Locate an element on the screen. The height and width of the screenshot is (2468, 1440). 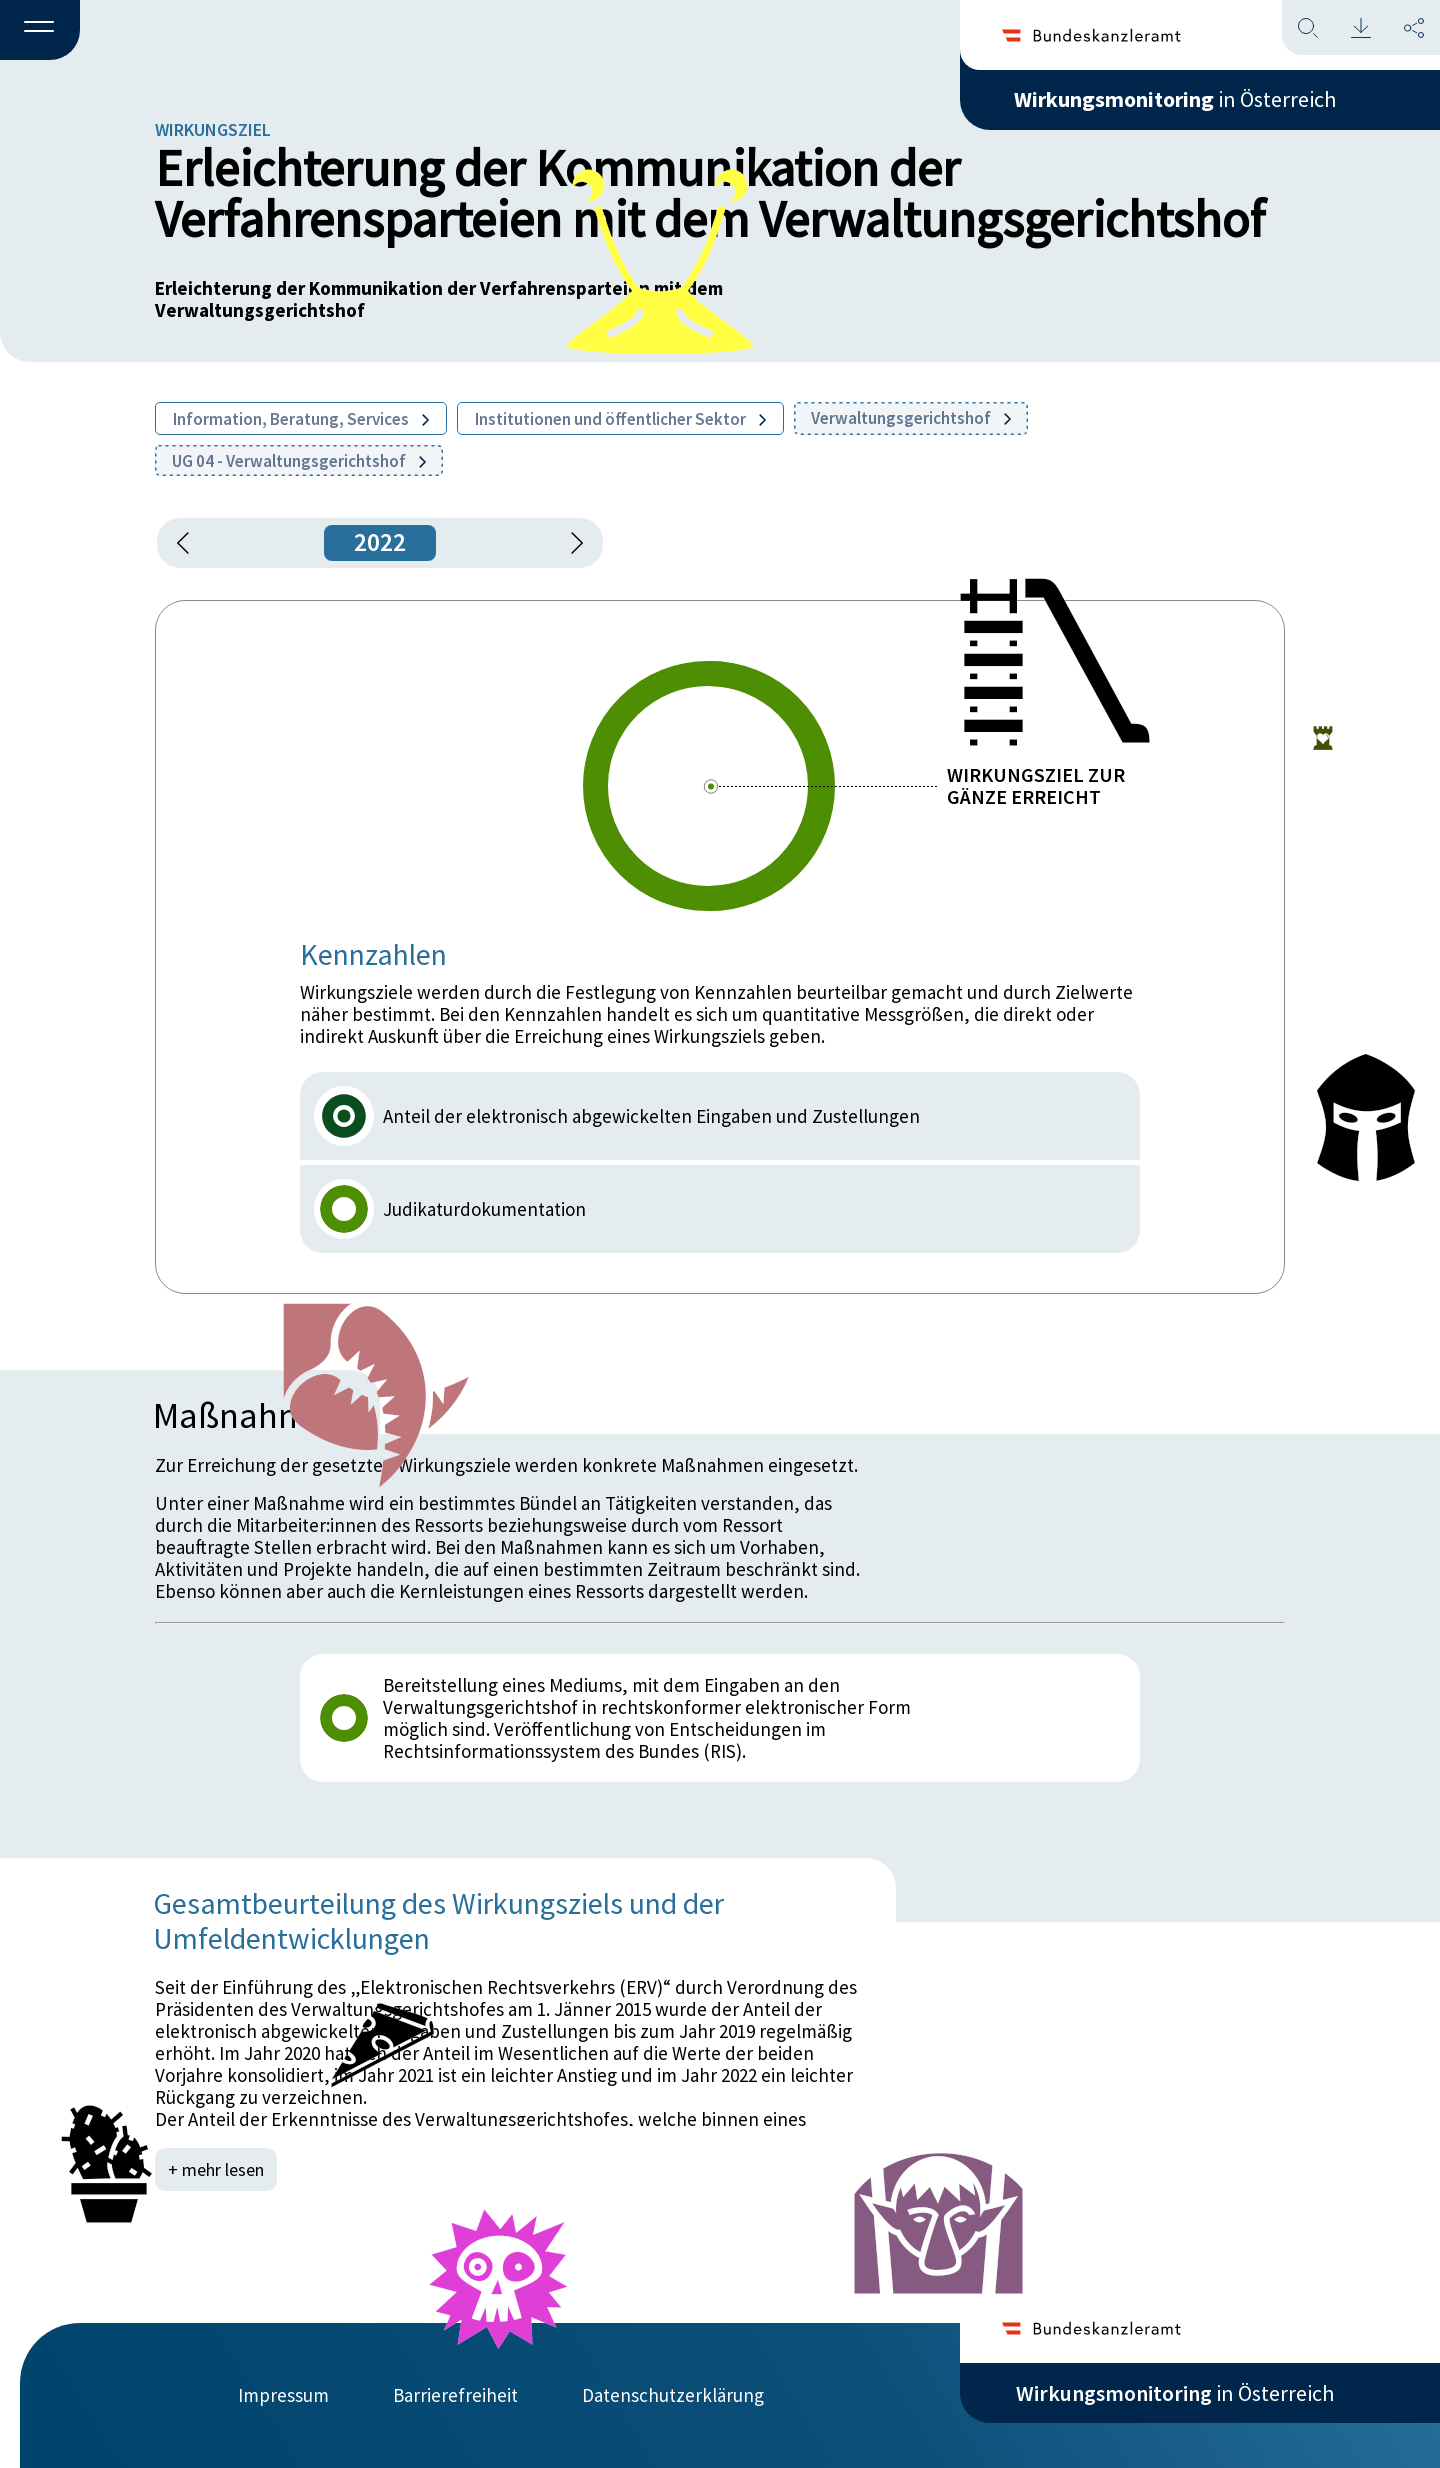
indicates a surprise enemy encounter or ambush is located at coordinates (498, 2278).